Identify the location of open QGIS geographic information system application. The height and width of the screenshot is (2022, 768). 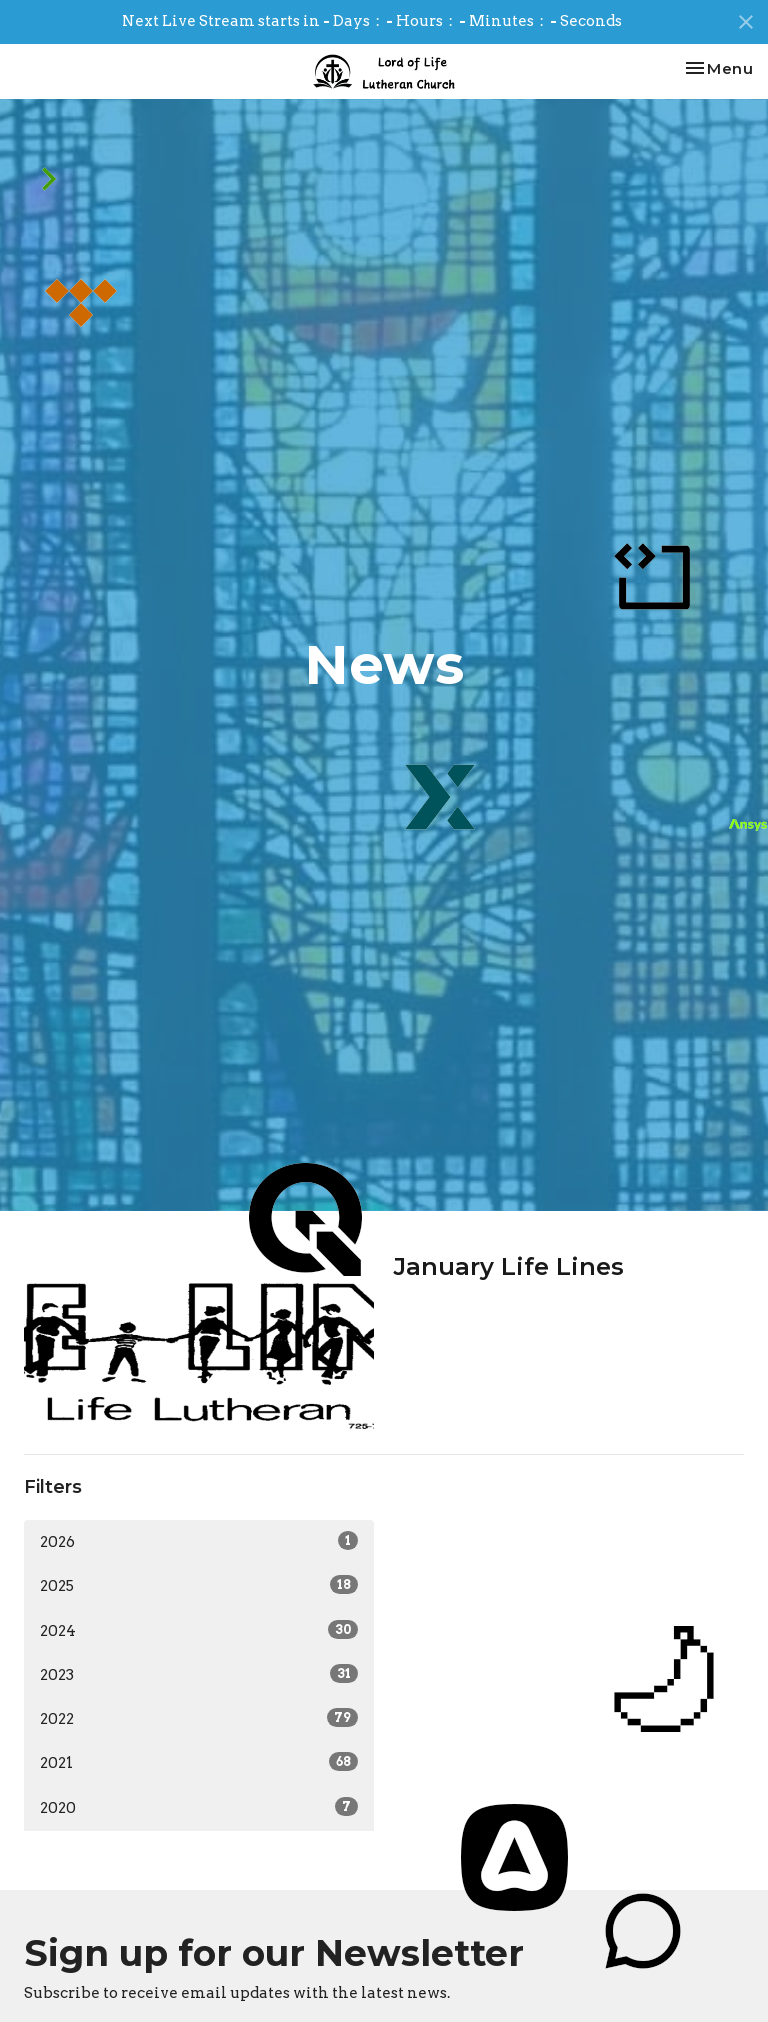
(305, 1219).